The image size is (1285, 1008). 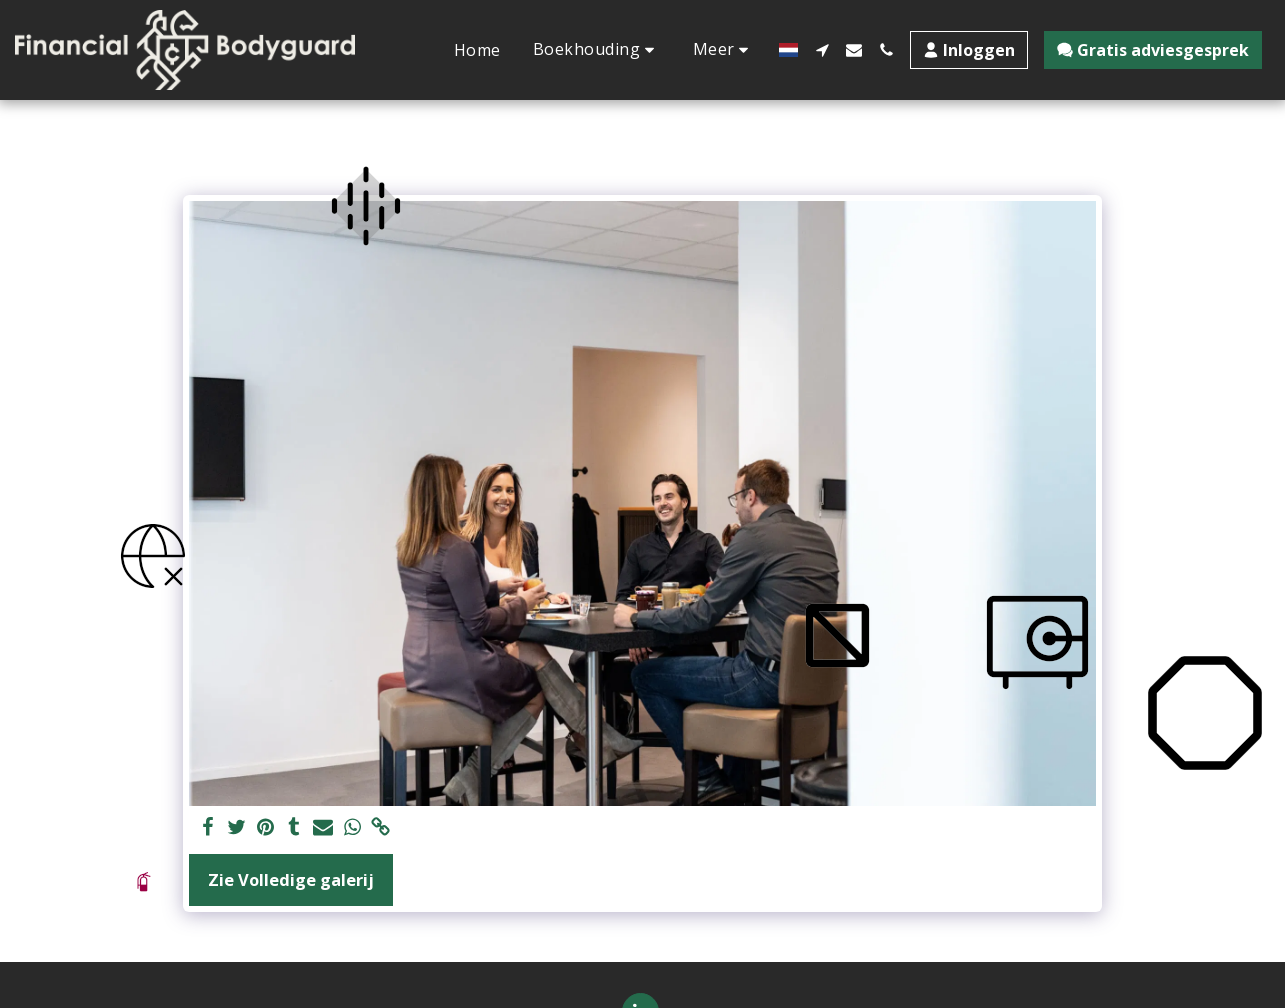 What do you see at coordinates (366, 206) in the screenshot?
I see `open google podcasts app` at bounding box center [366, 206].